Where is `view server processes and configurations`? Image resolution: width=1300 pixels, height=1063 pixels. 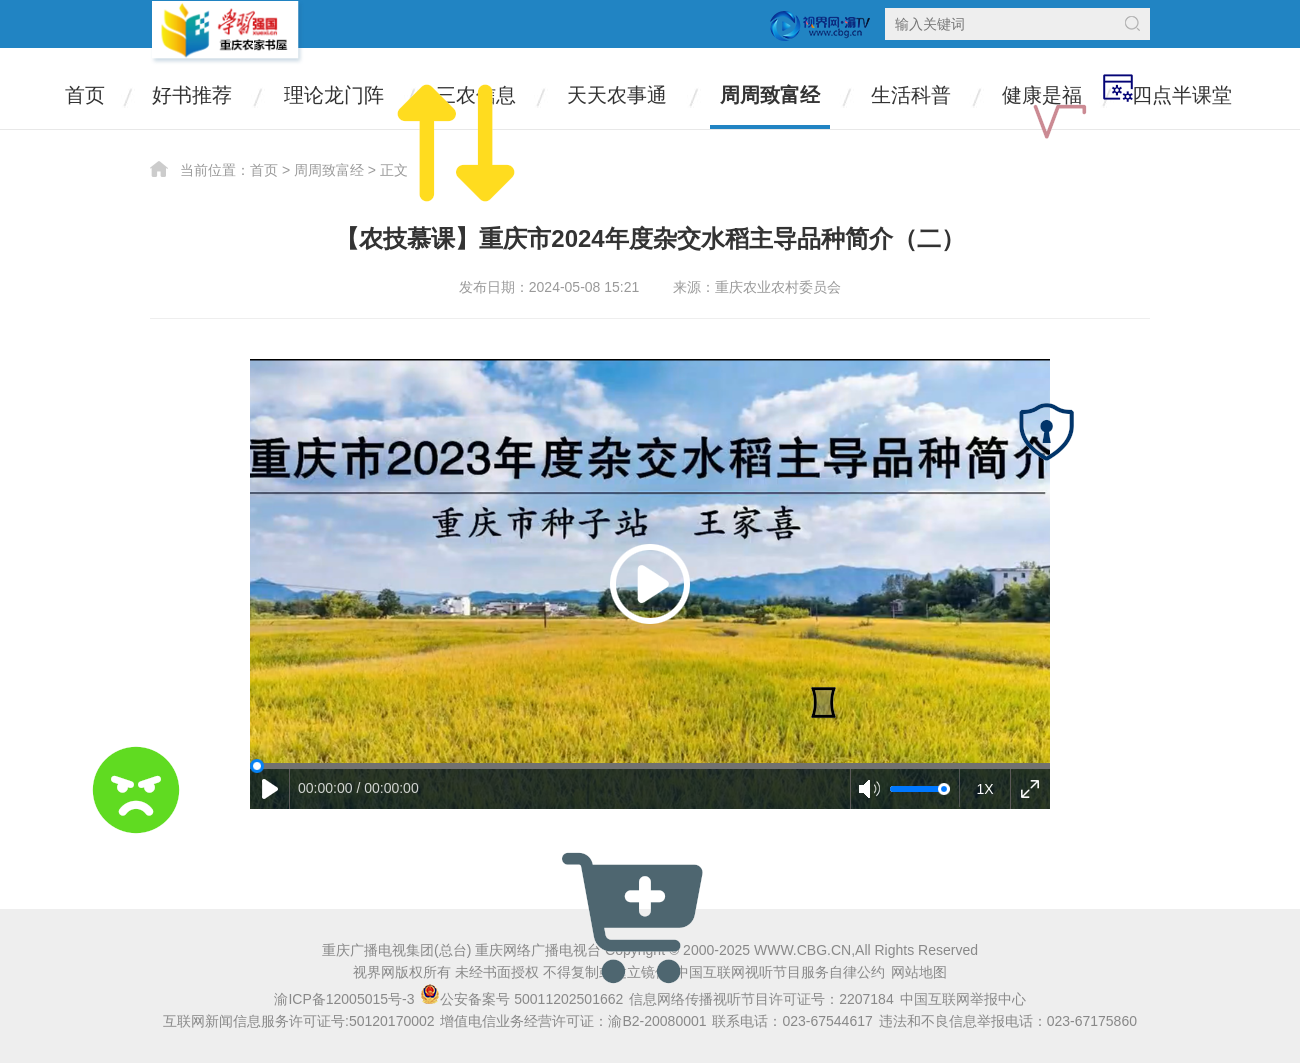 view server processes and configurations is located at coordinates (1118, 87).